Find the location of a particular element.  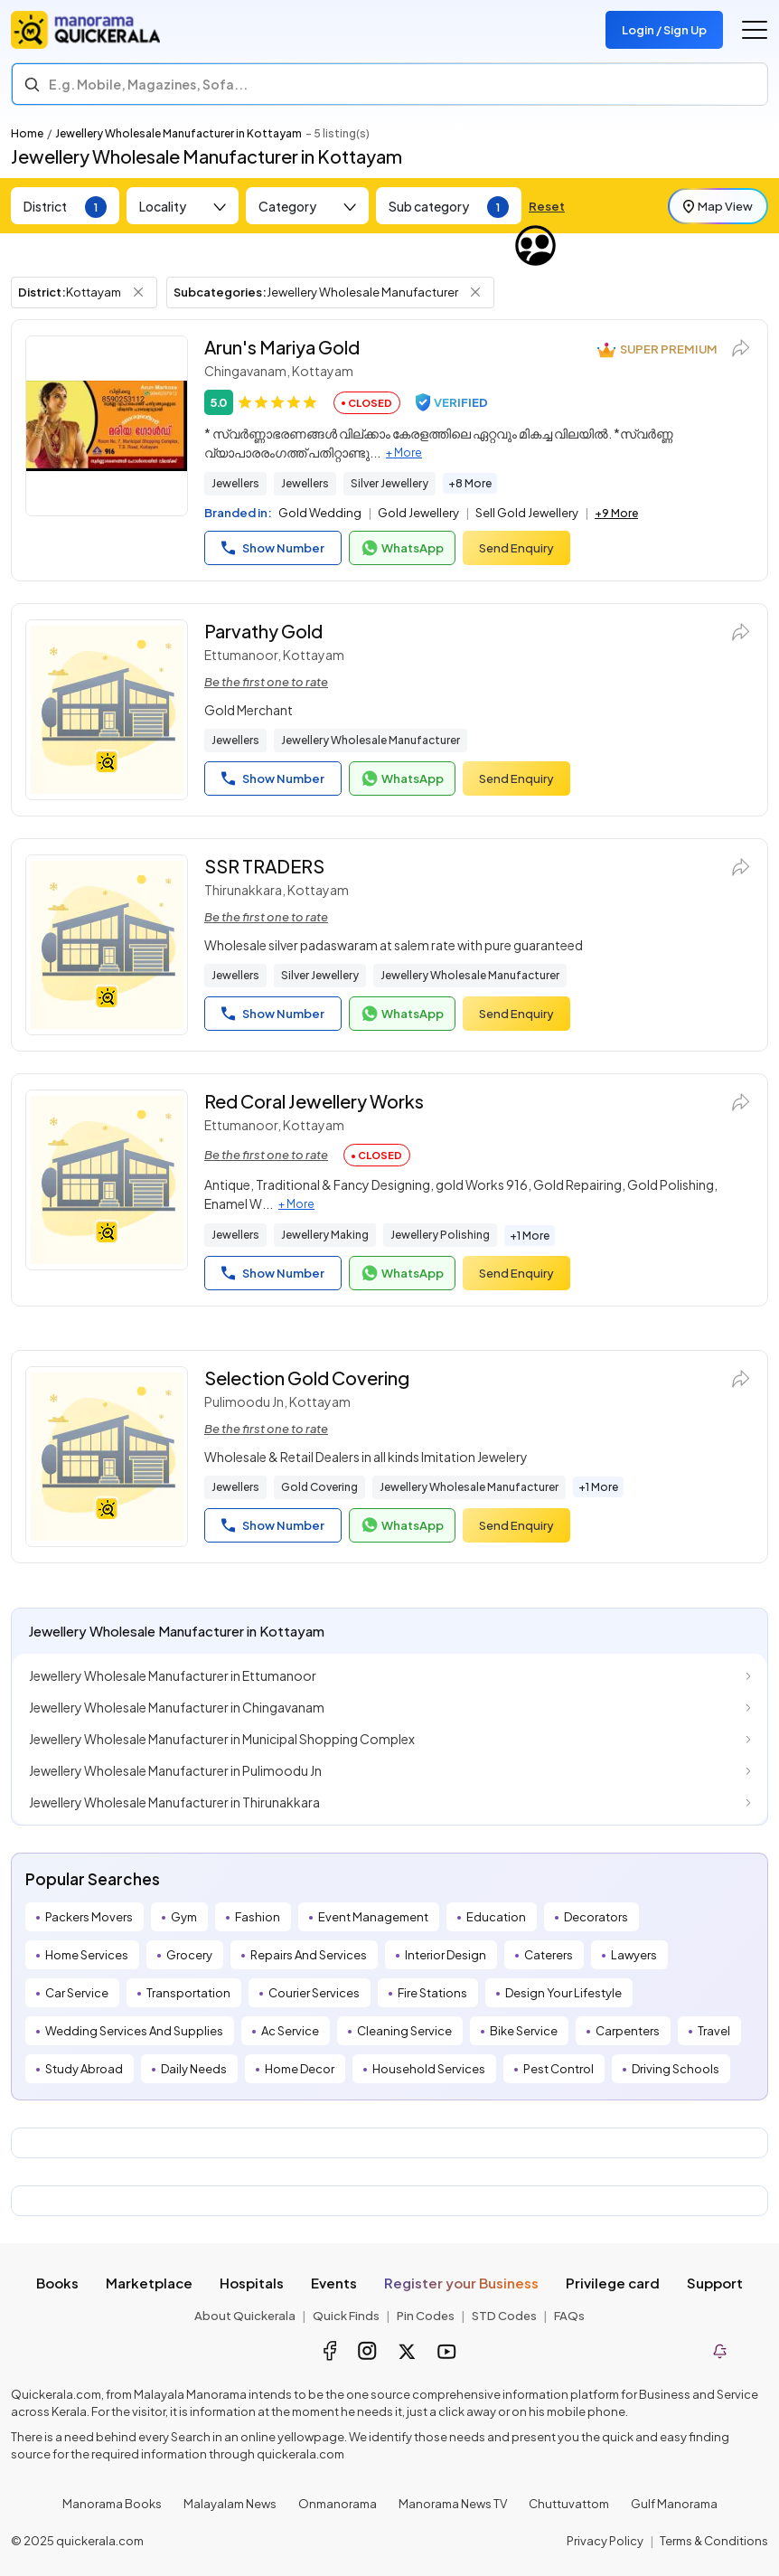

view group or team members is located at coordinates (535, 245).